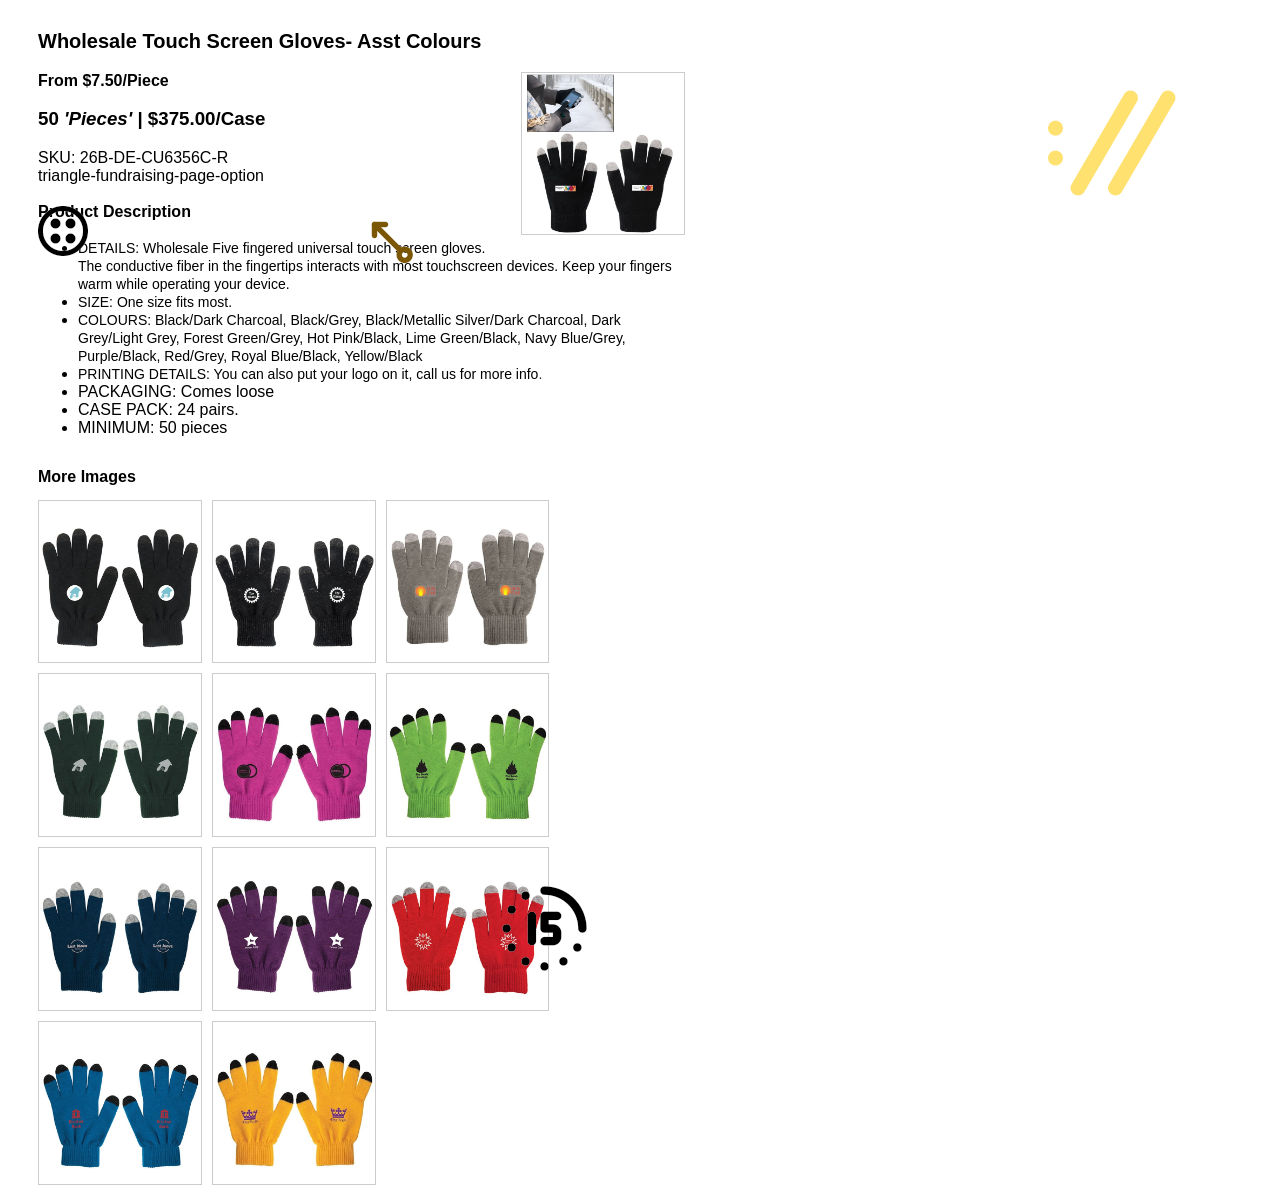 The height and width of the screenshot is (1203, 1263). Describe the element at coordinates (1108, 143) in the screenshot. I see `view protocol or connection settings` at that location.